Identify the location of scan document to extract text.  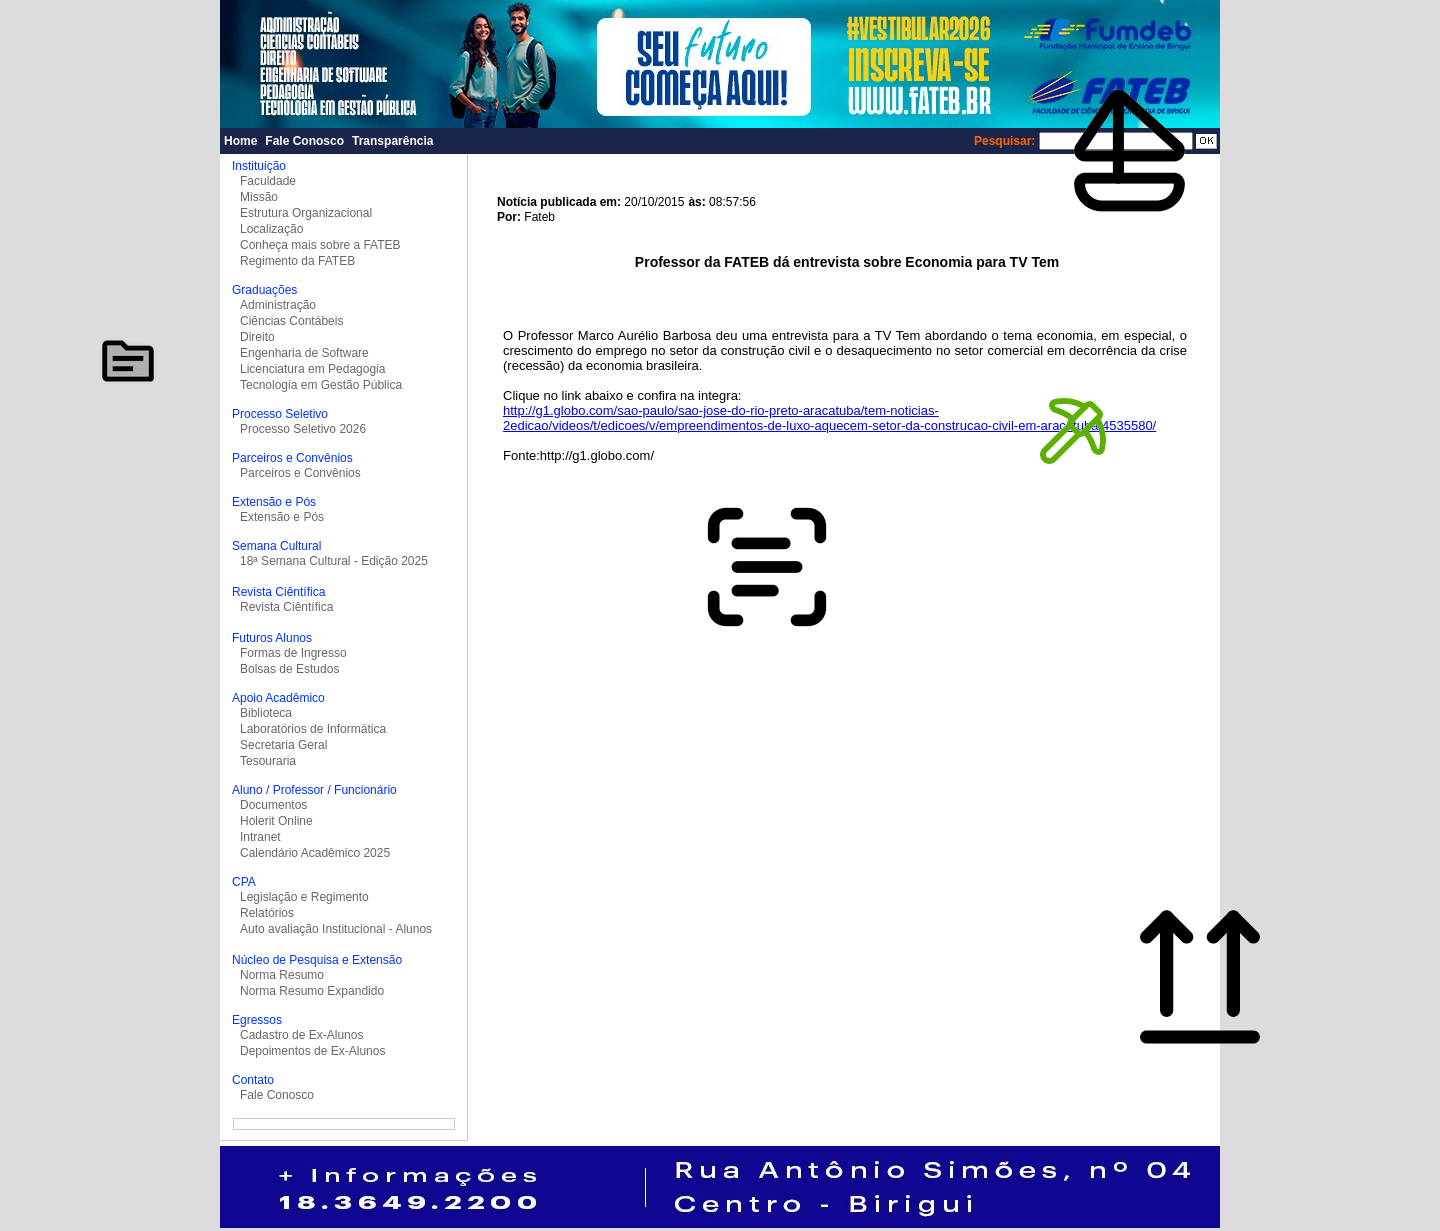
(767, 567).